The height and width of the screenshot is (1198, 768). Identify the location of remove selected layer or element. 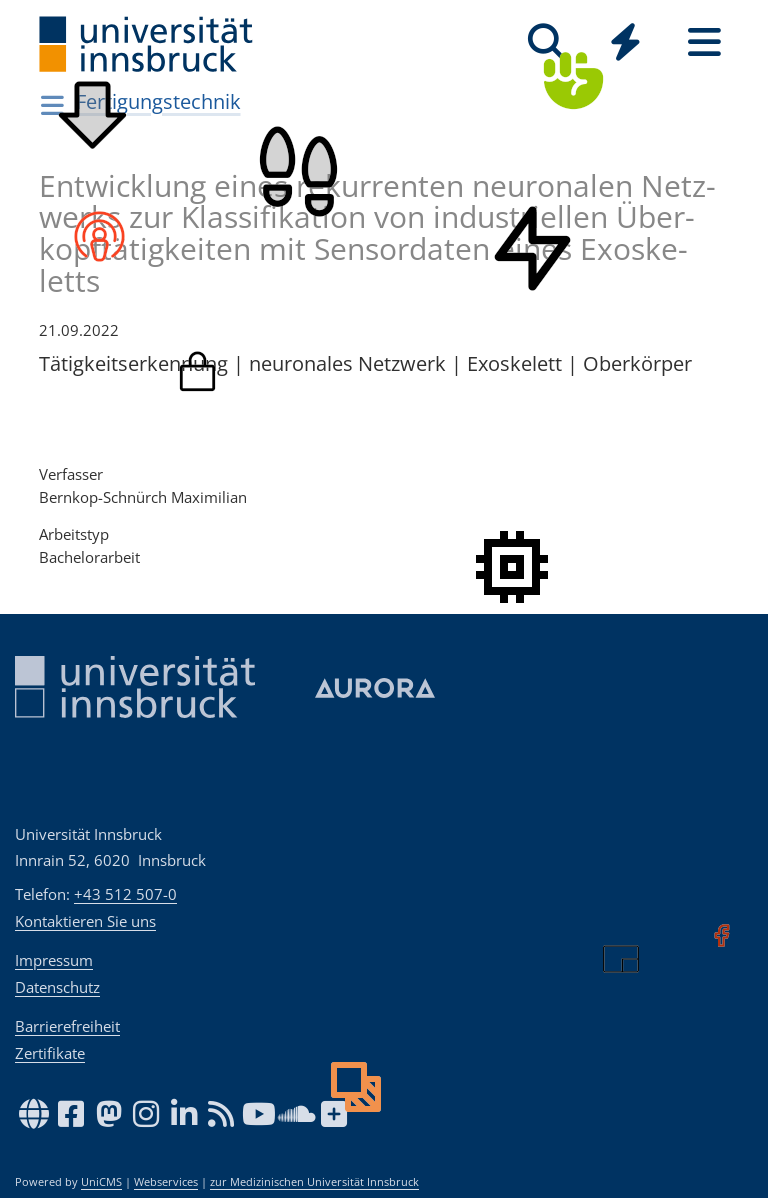
(356, 1087).